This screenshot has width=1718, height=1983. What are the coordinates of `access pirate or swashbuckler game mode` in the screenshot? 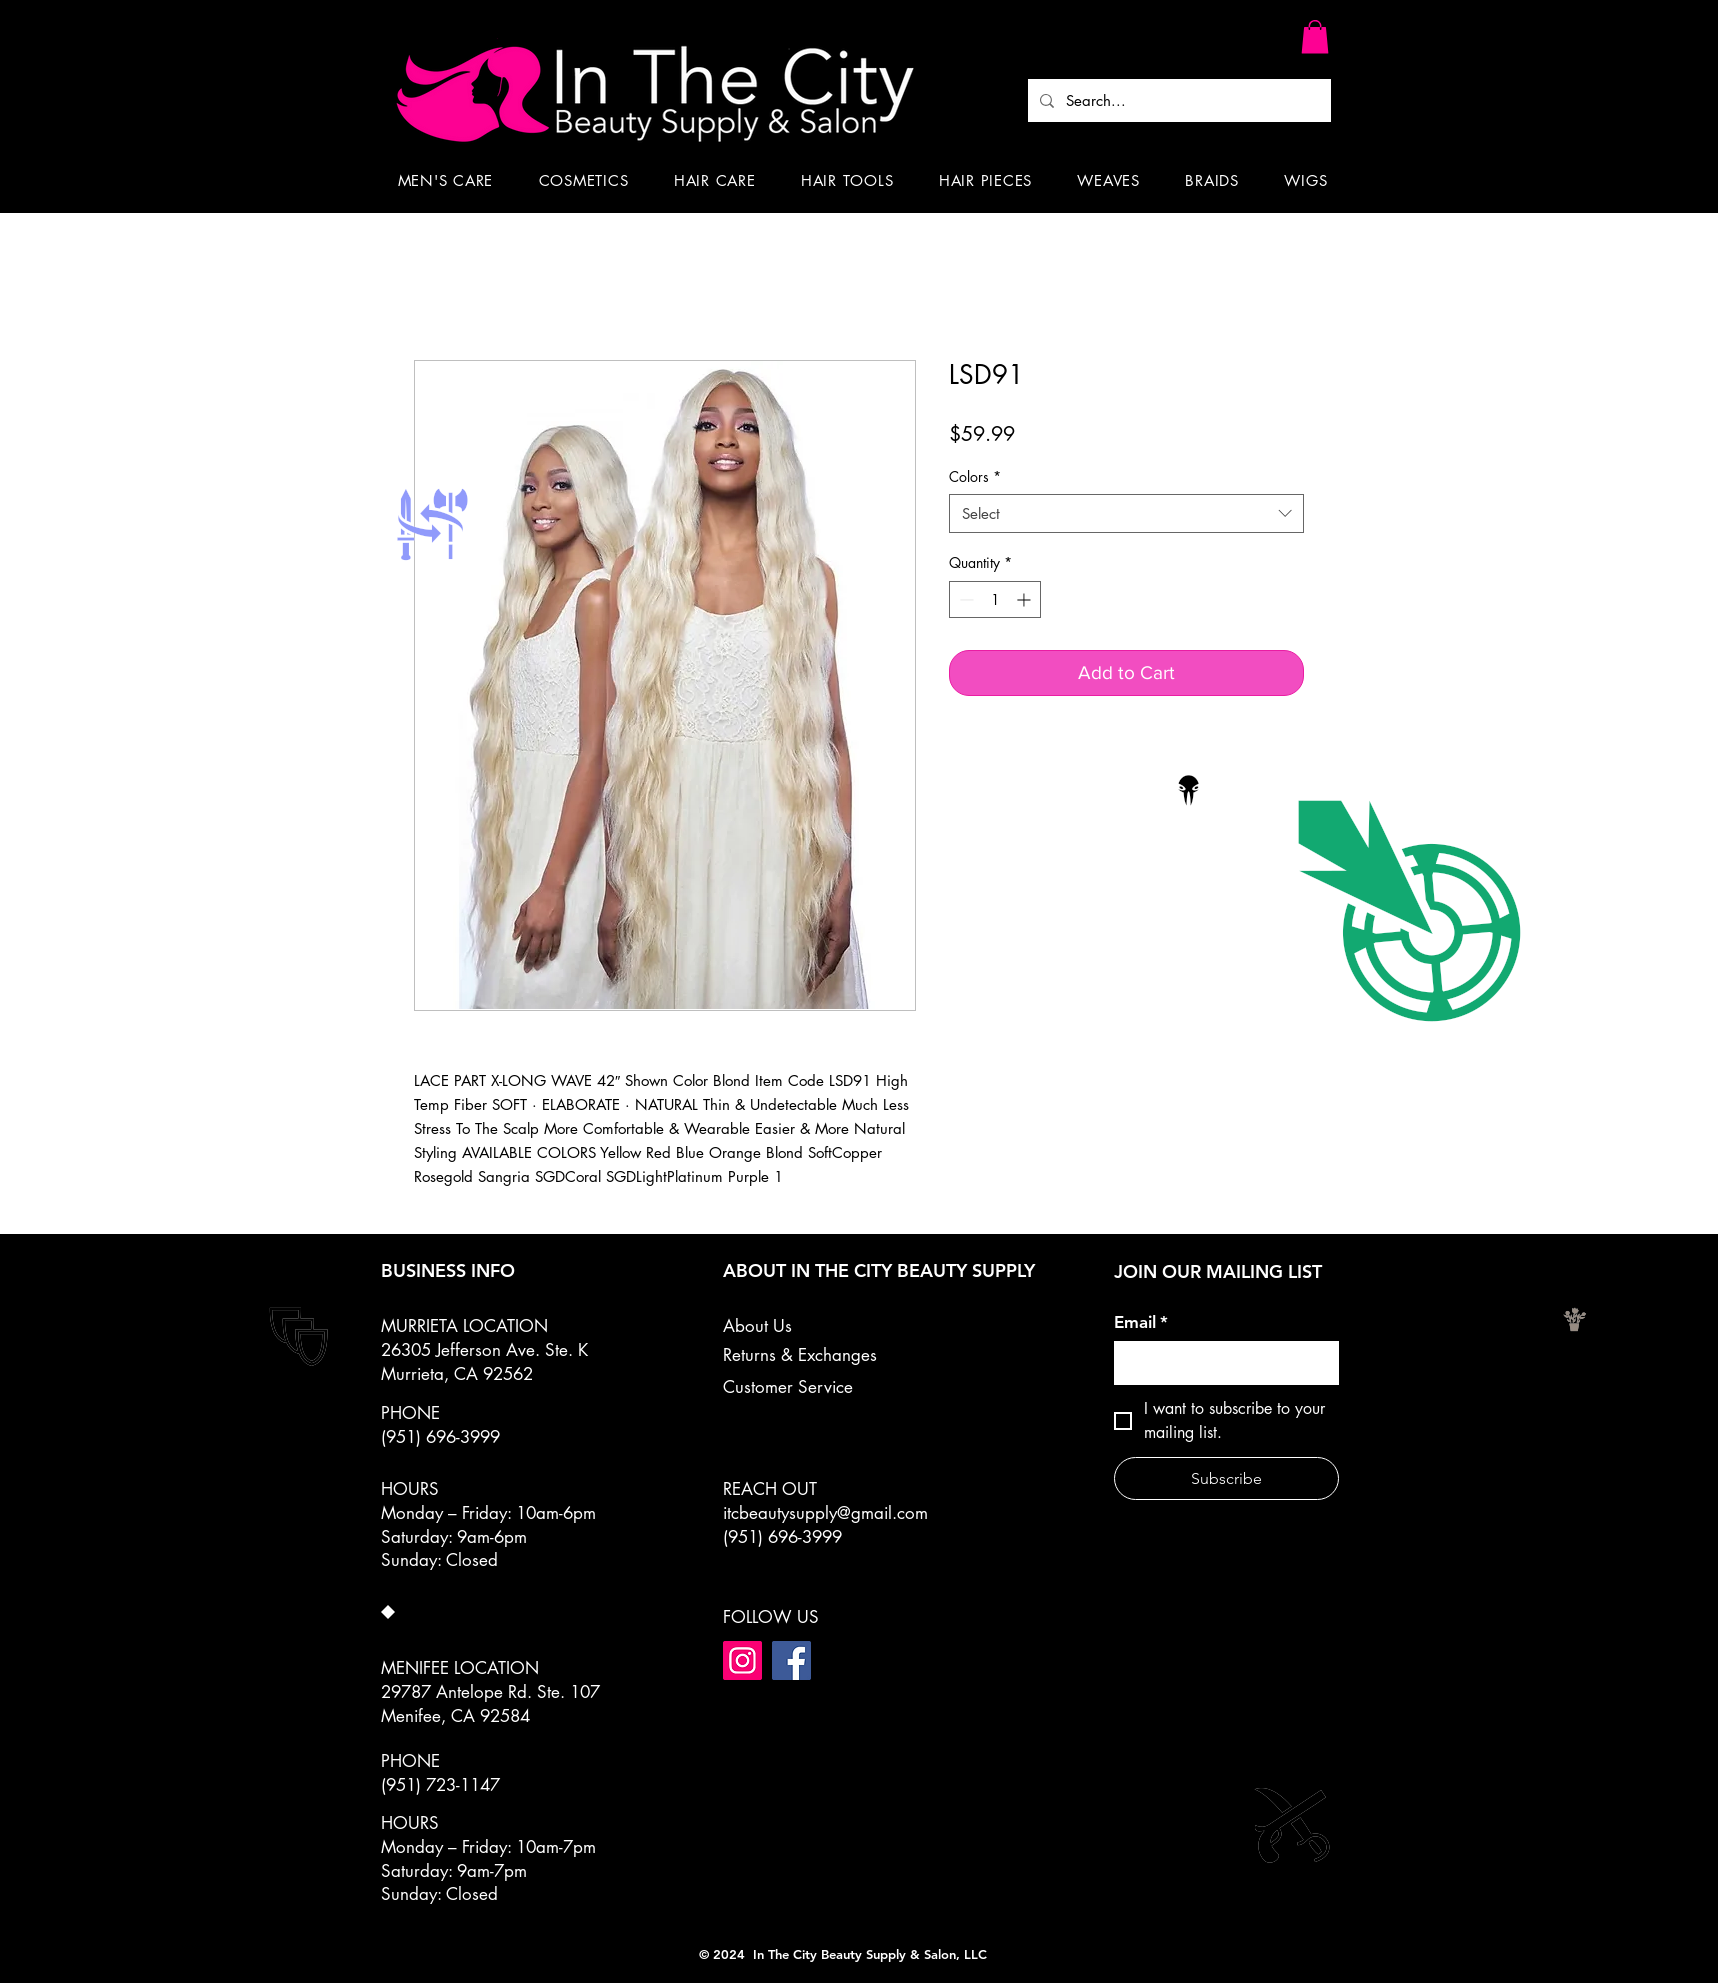 It's located at (1292, 1825).